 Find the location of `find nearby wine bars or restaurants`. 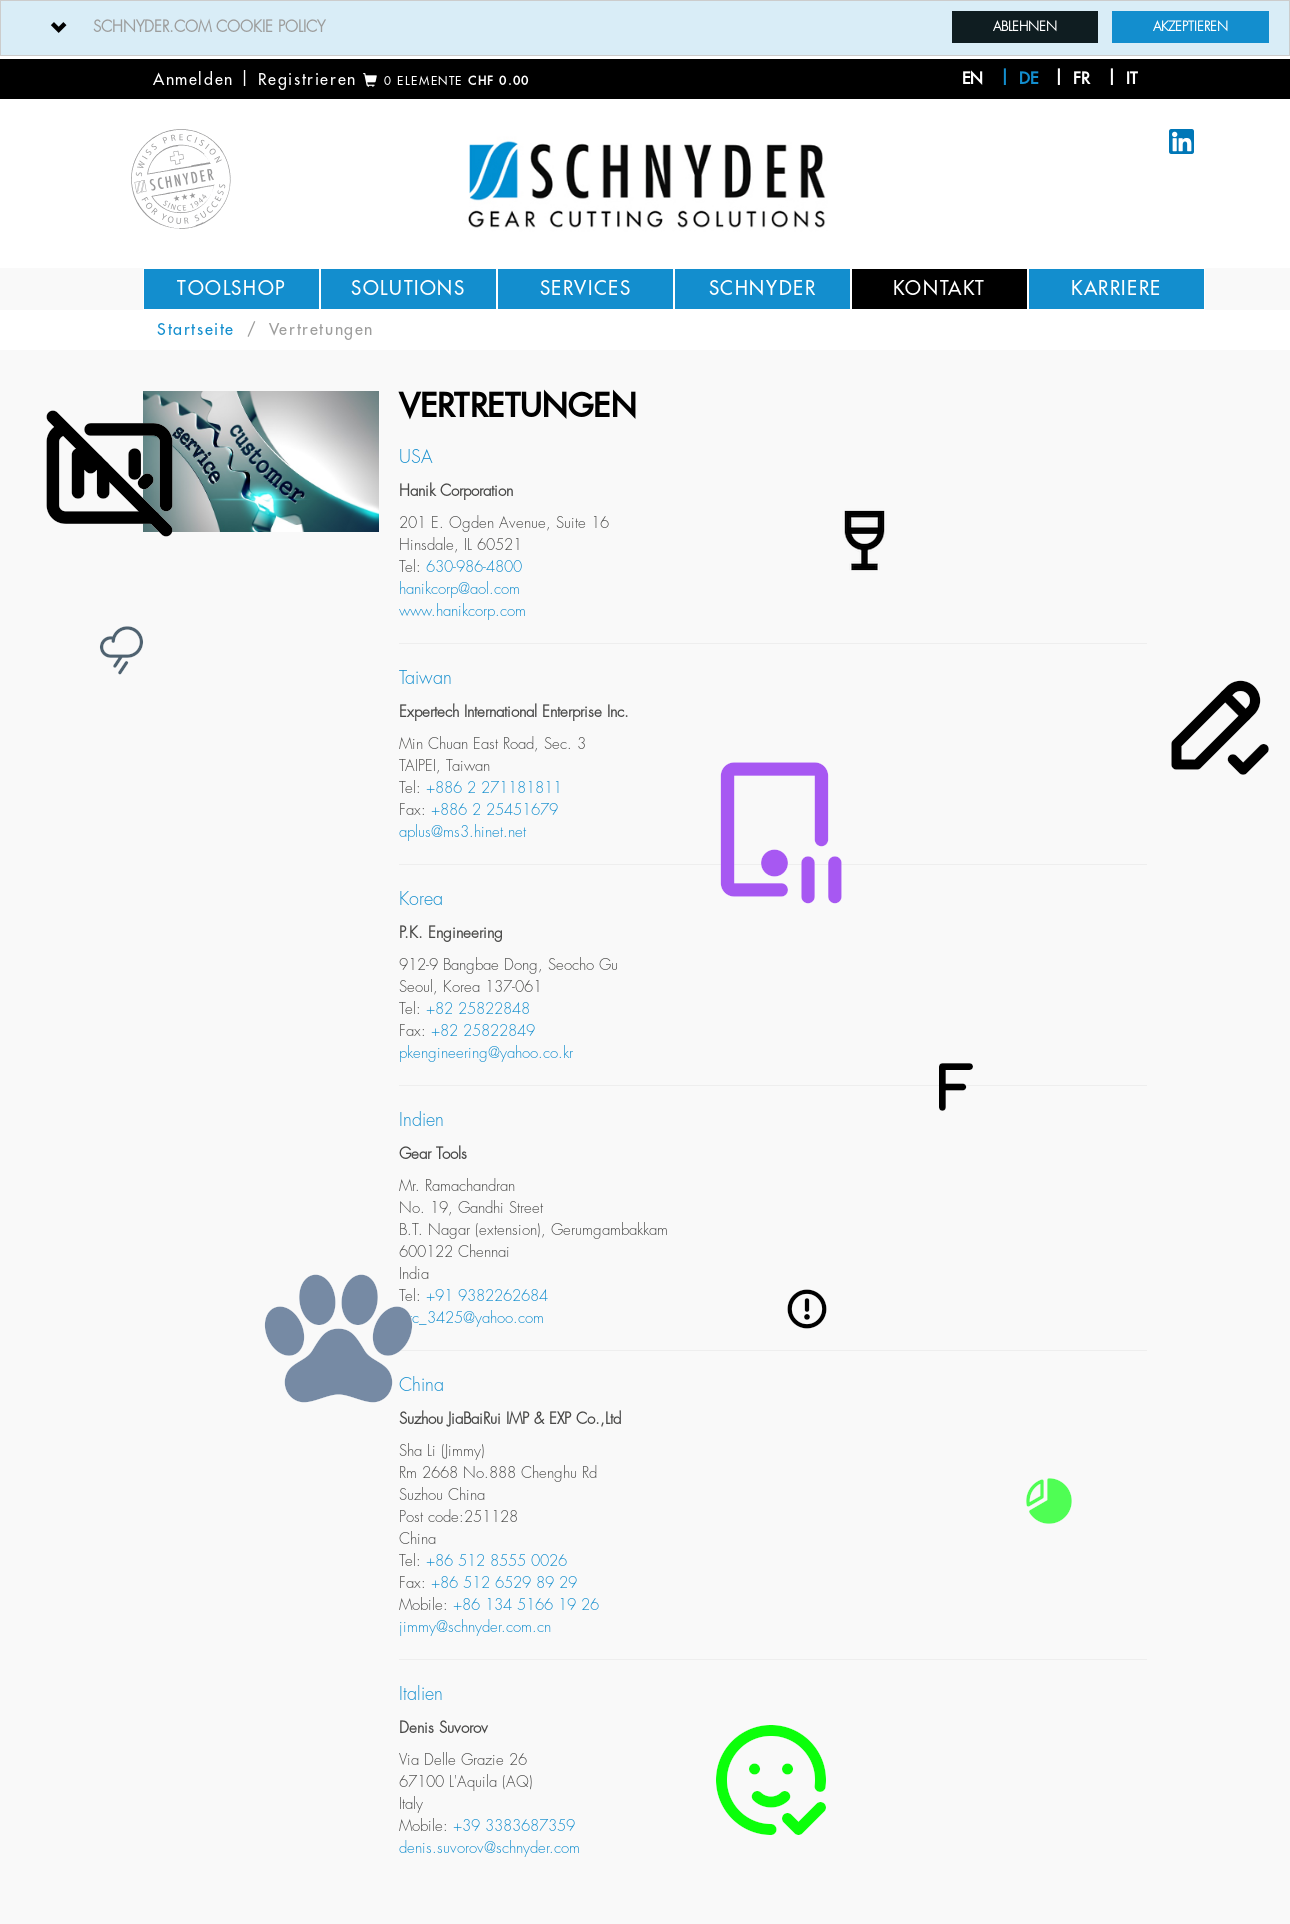

find nearby wine bars or restaurants is located at coordinates (864, 540).